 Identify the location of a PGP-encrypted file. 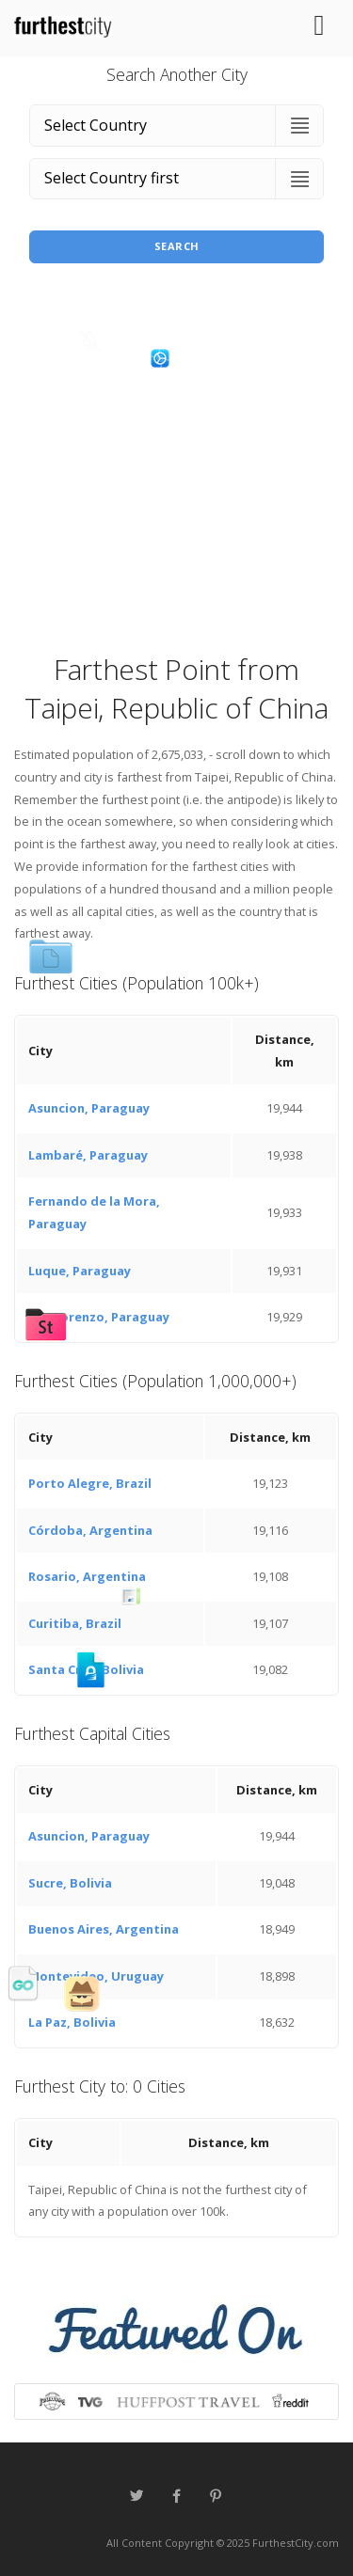
(90, 1669).